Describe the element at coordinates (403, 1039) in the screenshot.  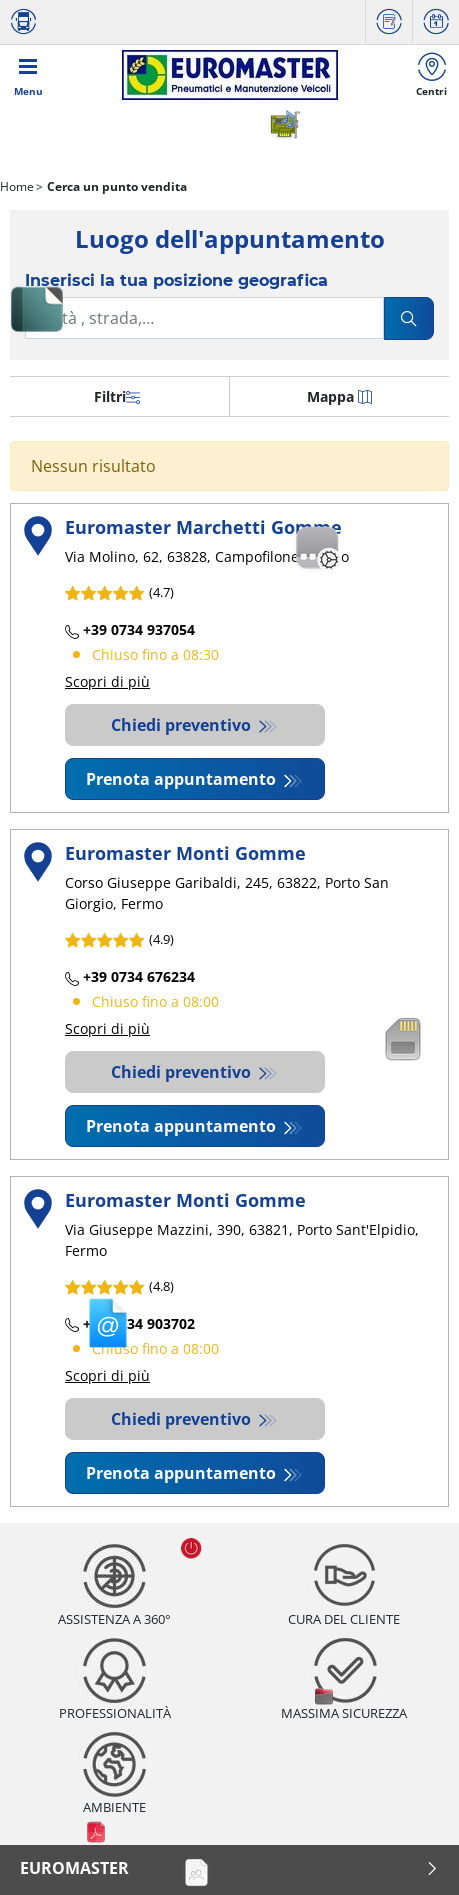
I see `indicates a connected USB flash drive or removable storage` at that location.